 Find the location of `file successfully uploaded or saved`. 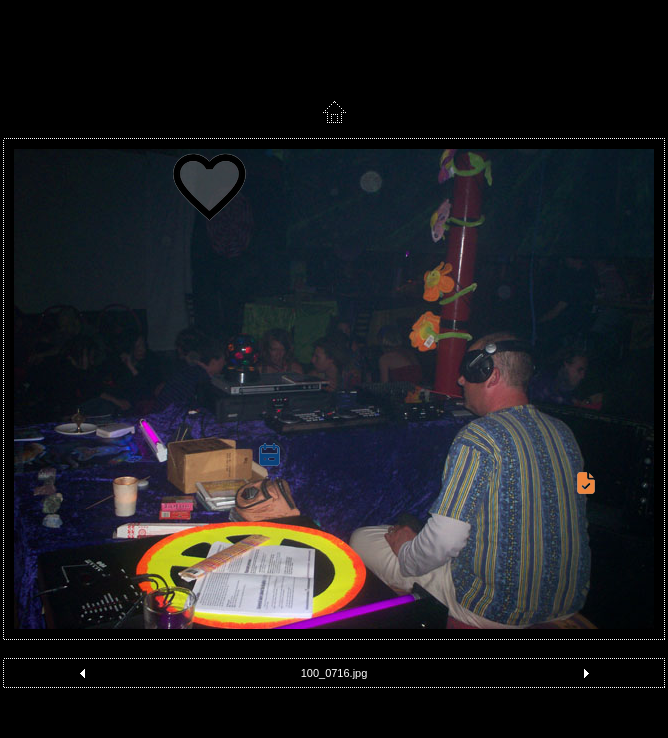

file successfully uploaded or saved is located at coordinates (586, 483).